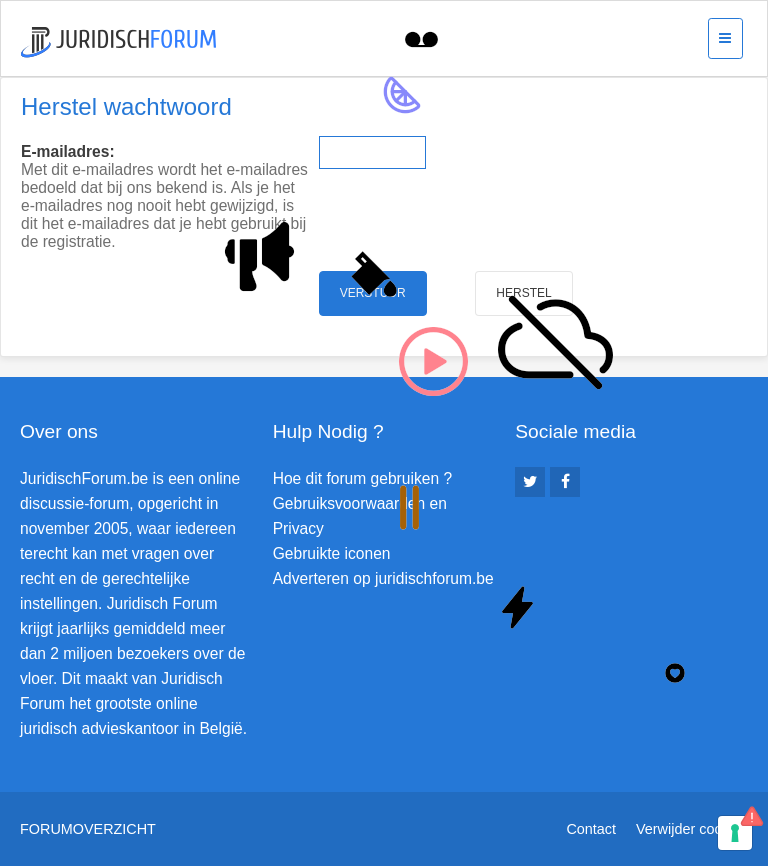 This screenshot has width=768, height=866. I want to click on indicates audio or video recording in progress, so click(421, 39).